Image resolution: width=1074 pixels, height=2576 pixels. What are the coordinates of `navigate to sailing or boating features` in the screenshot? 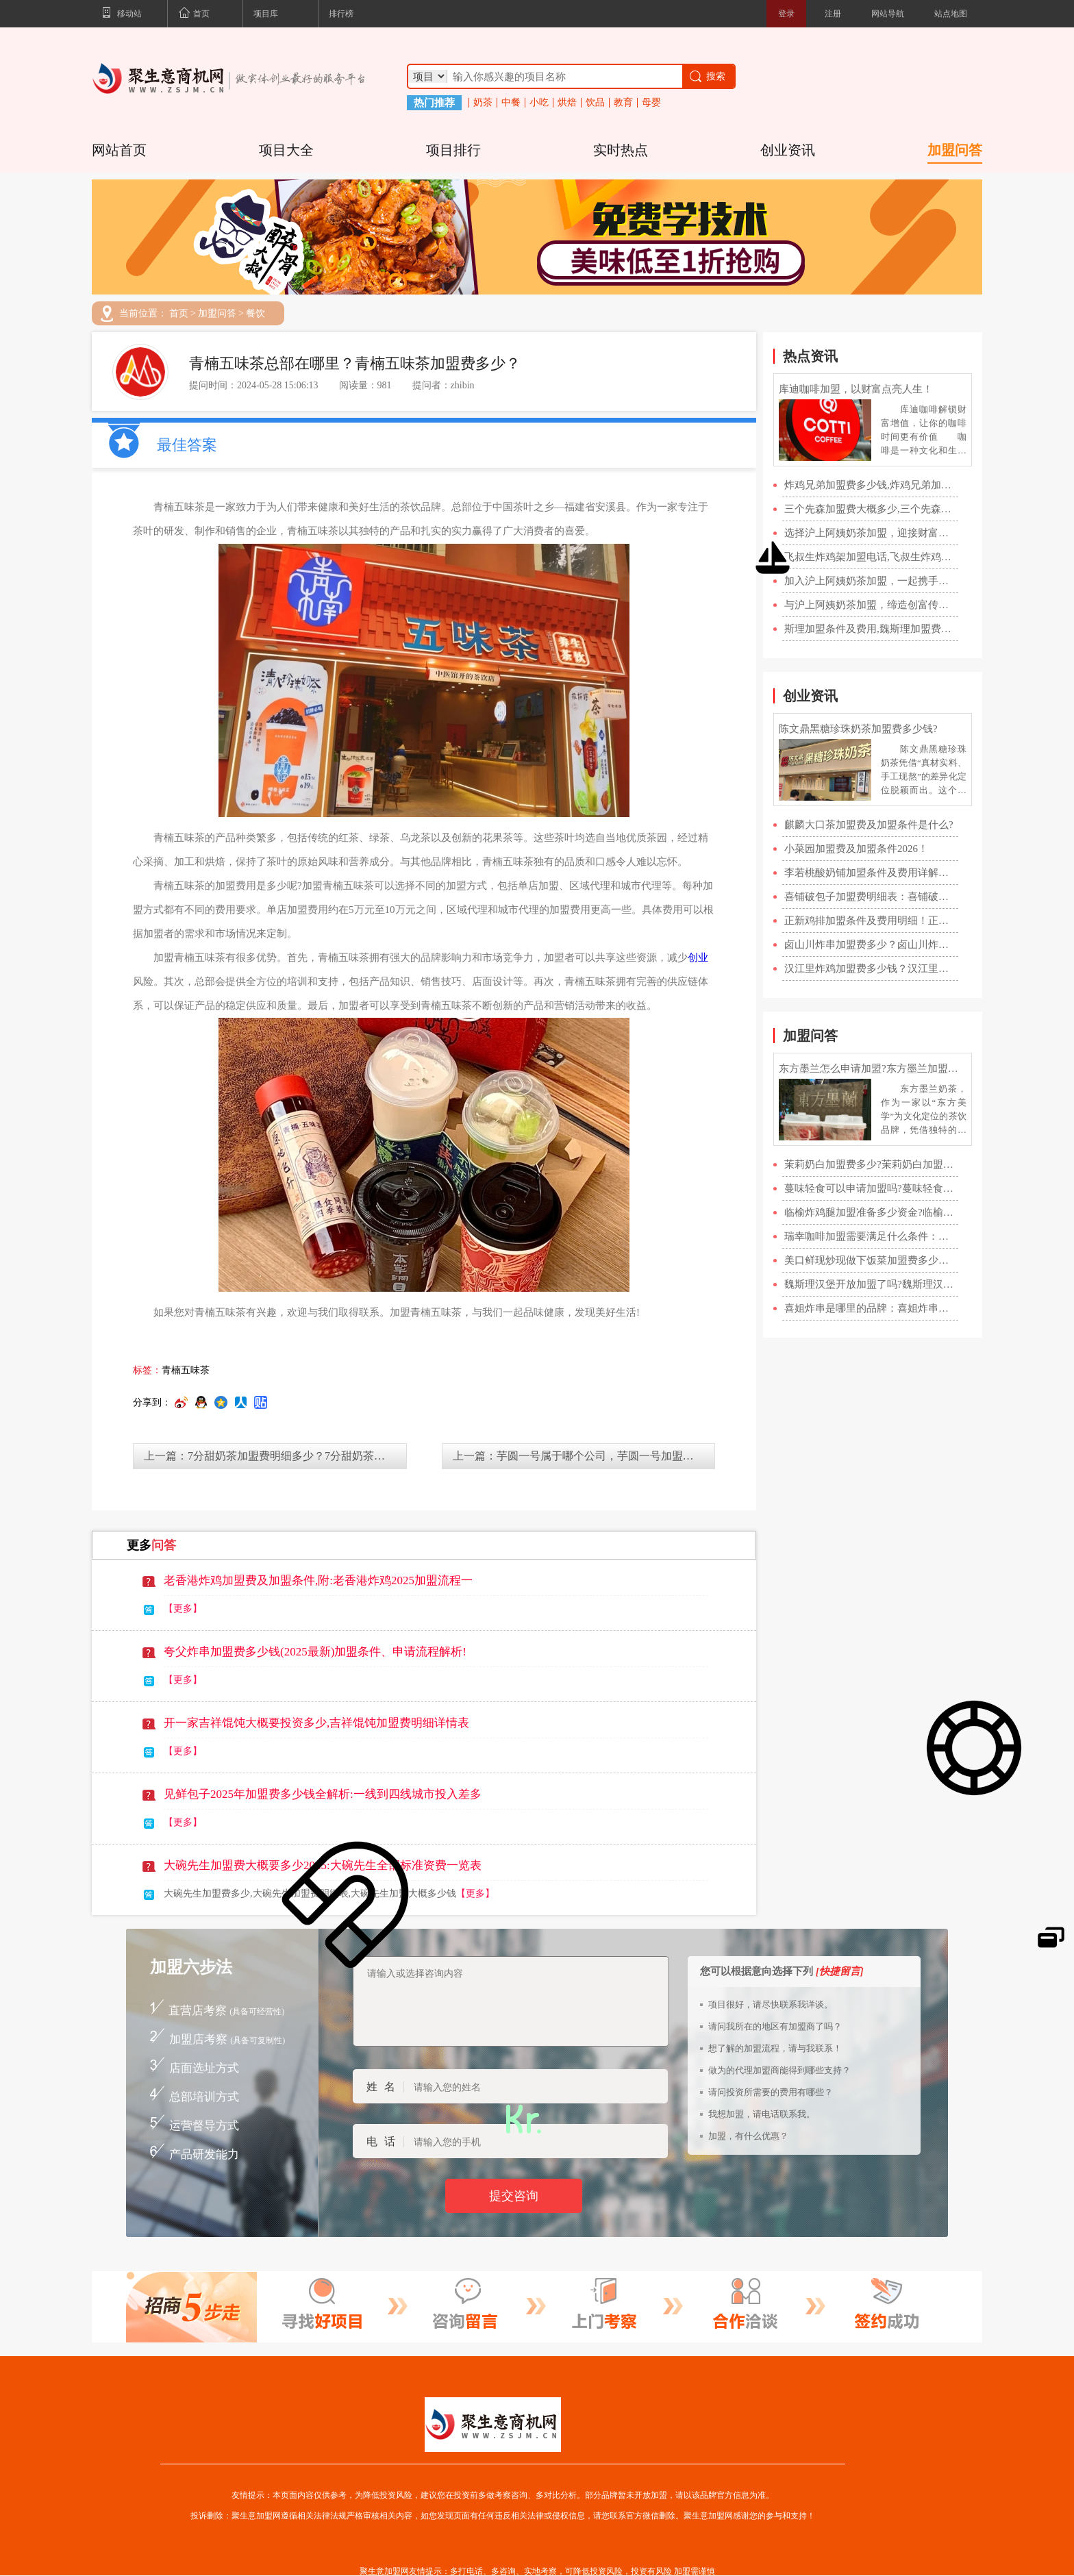 It's located at (773, 557).